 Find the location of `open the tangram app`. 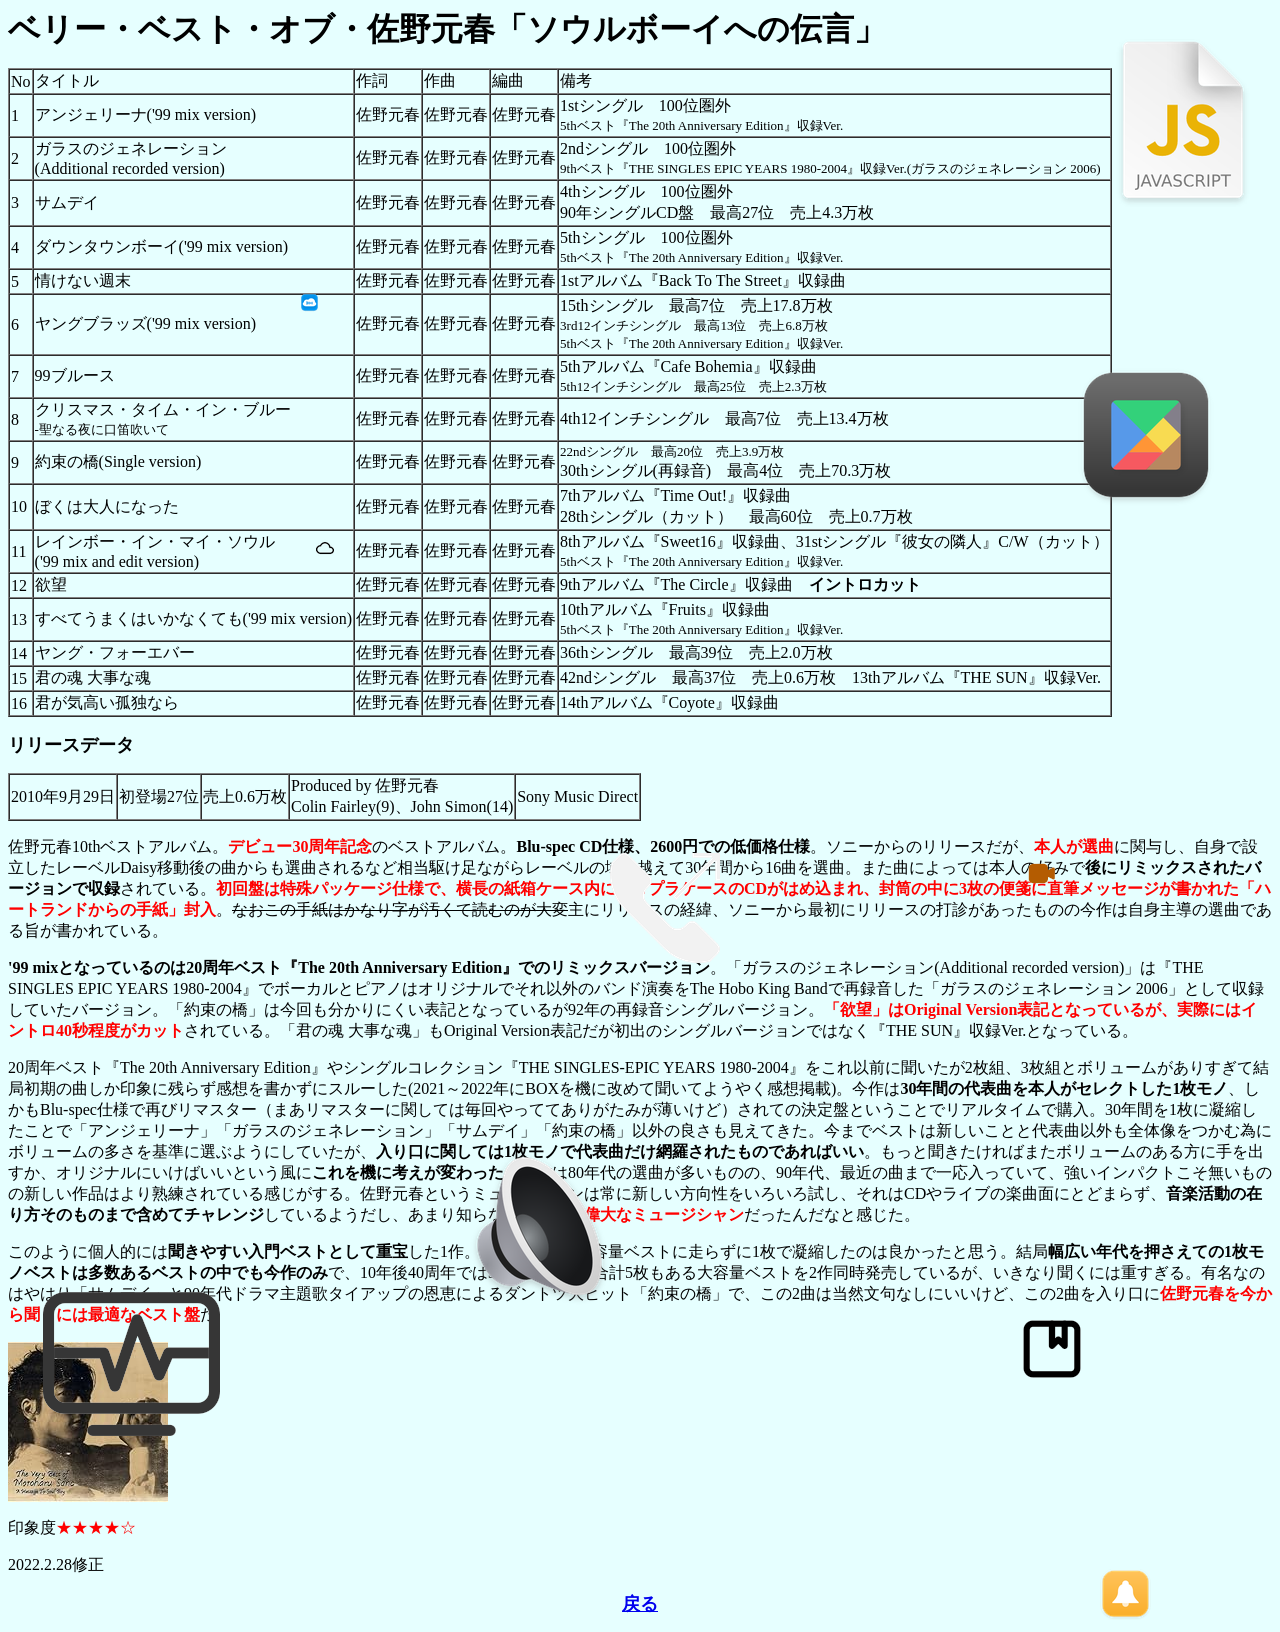

open the tangram app is located at coordinates (1146, 435).